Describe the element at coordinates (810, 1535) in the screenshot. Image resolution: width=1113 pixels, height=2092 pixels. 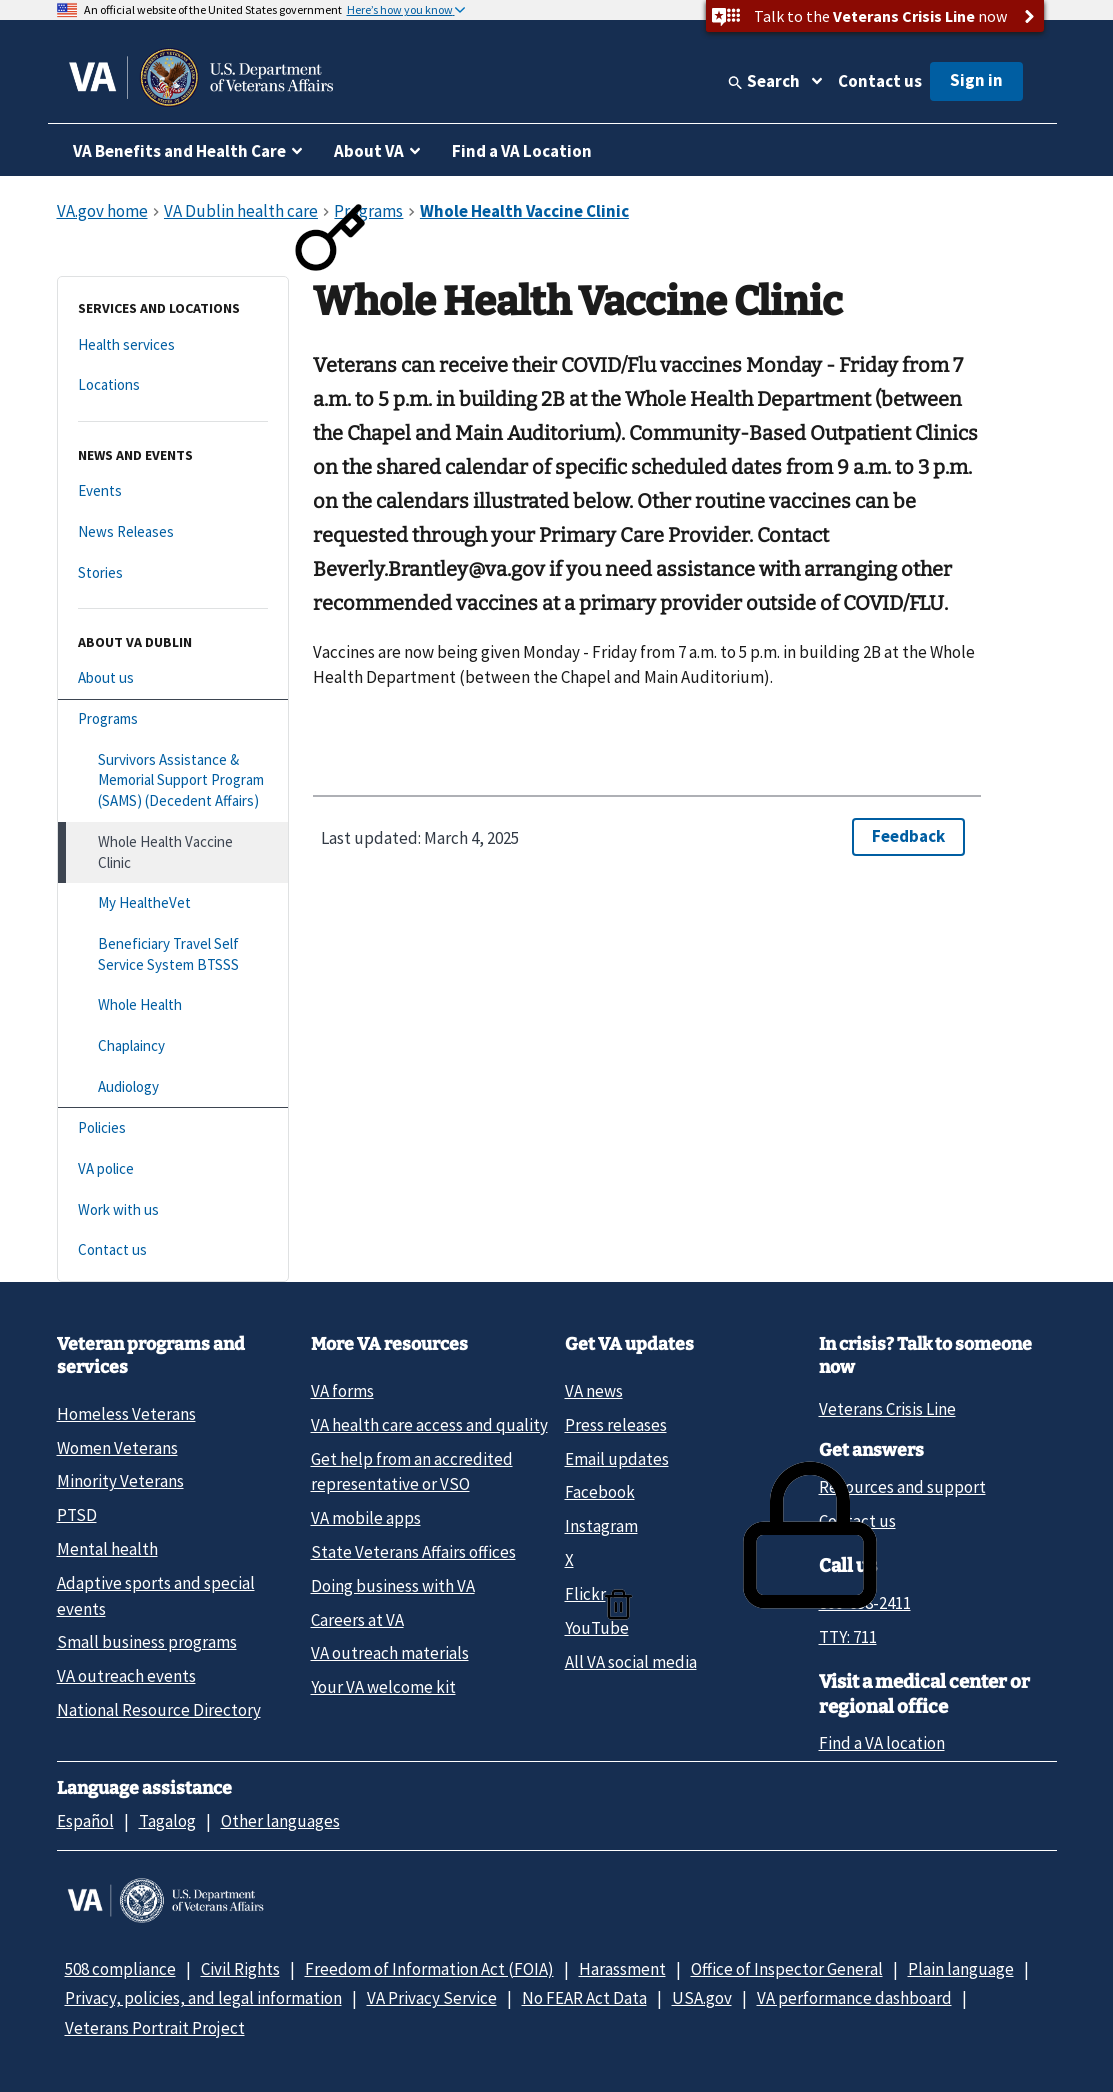
I see `lock or secure this item` at that location.